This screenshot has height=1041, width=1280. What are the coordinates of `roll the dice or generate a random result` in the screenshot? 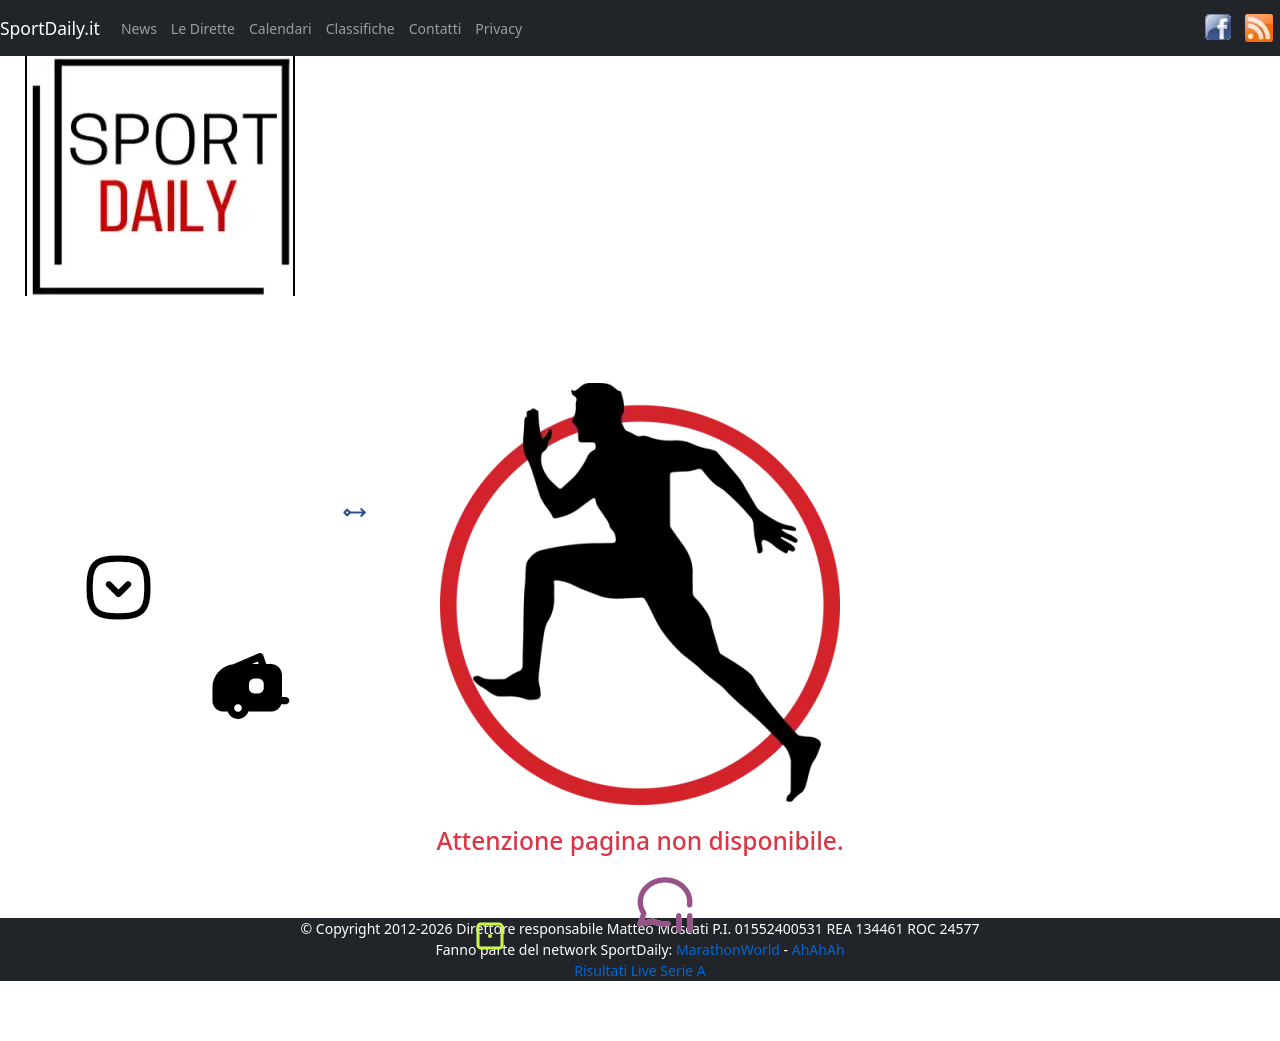 It's located at (490, 936).